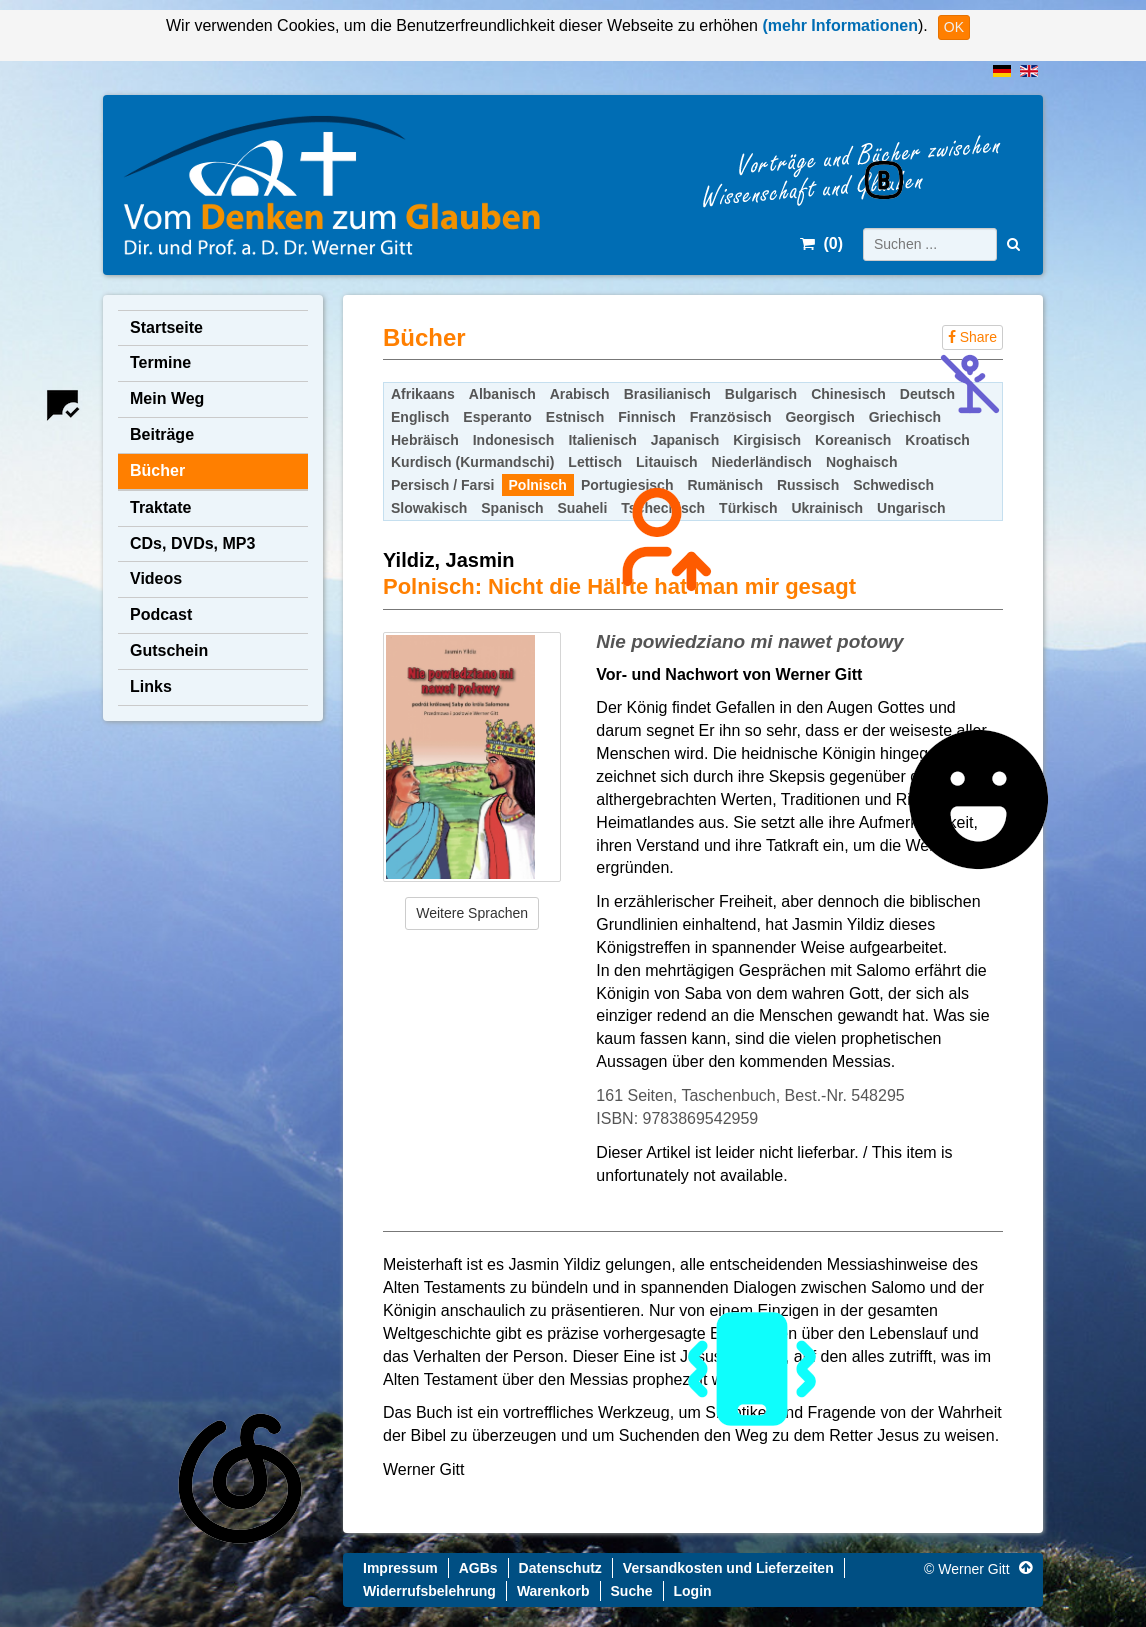 Image resolution: width=1146 pixels, height=1627 pixels. What do you see at coordinates (970, 384) in the screenshot?
I see `disable wardrobe or clothing display feature` at bounding box center [970, 384].